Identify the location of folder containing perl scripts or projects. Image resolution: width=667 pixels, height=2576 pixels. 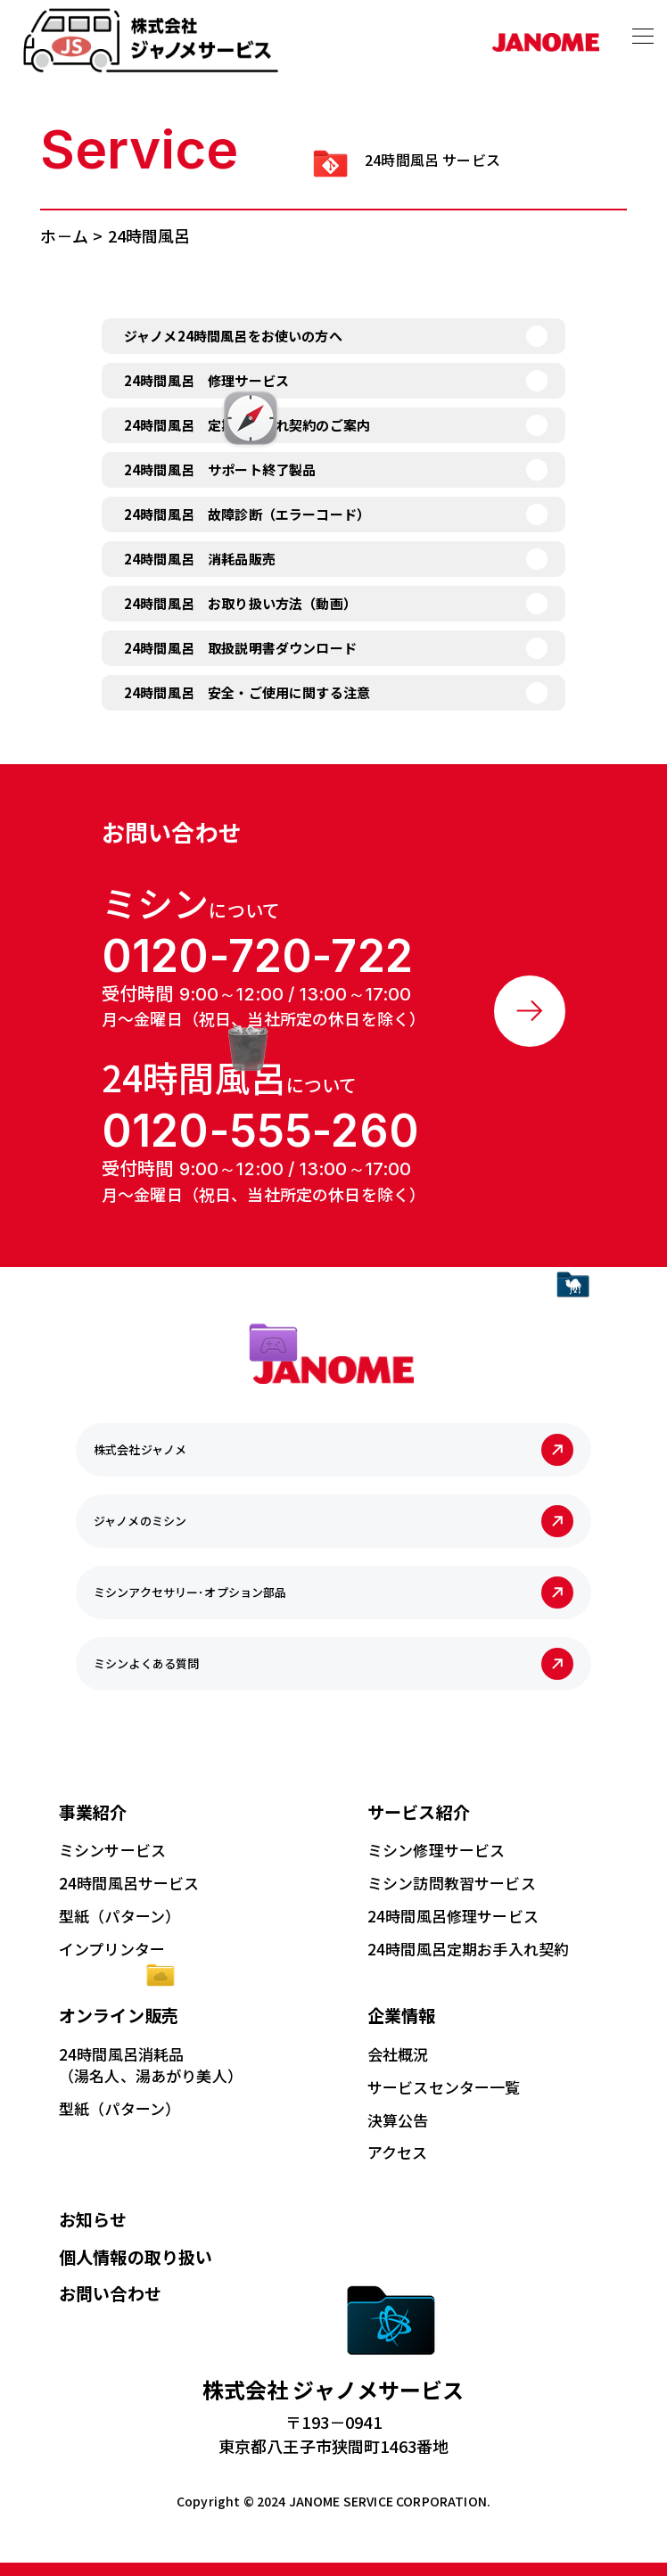
(572, 1285).